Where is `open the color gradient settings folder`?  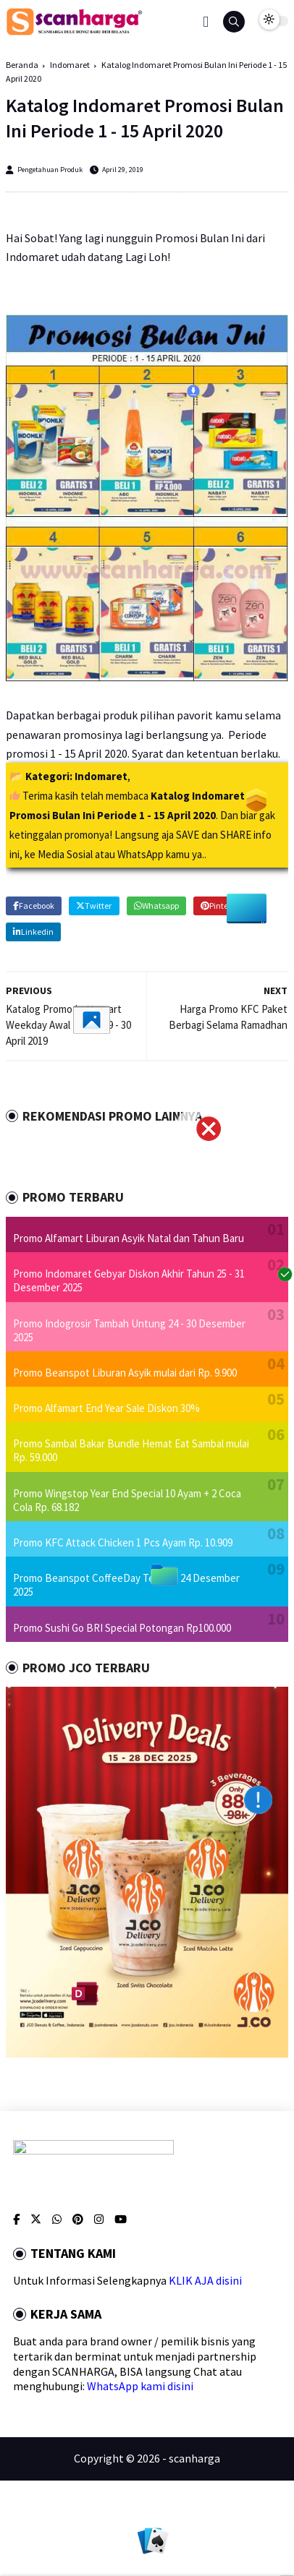
open the color gradient settings folder is located at coordinates (164, 1575).